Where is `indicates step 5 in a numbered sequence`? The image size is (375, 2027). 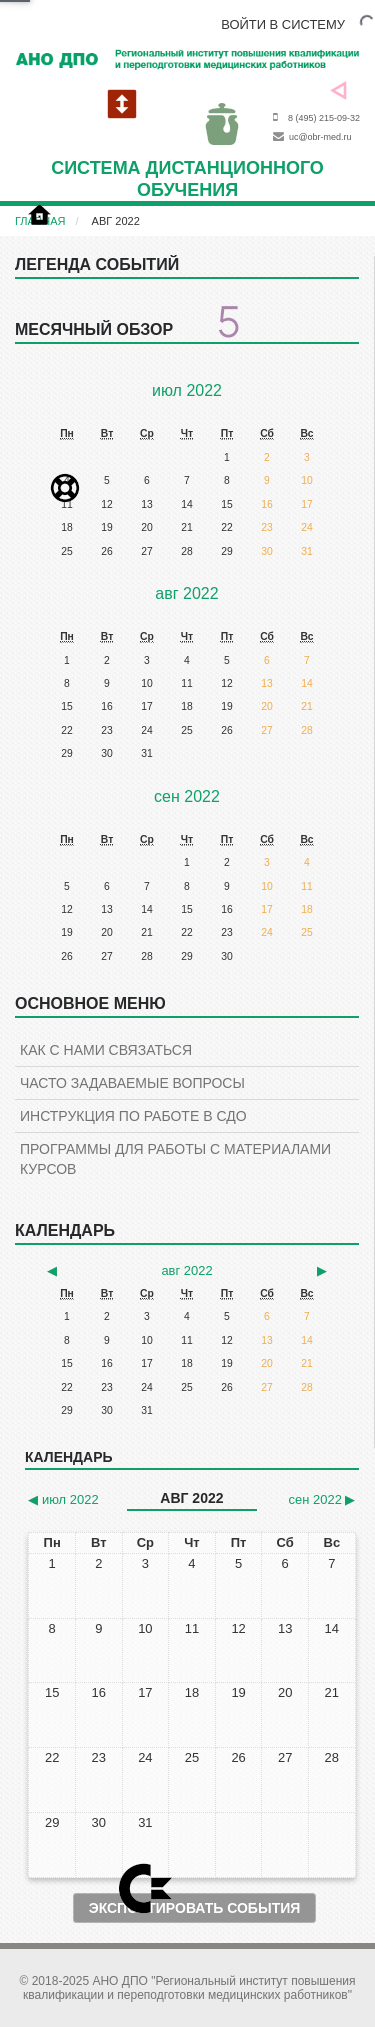
indicates step 5 in a numbered sequence is located at coordinates (228, 321).